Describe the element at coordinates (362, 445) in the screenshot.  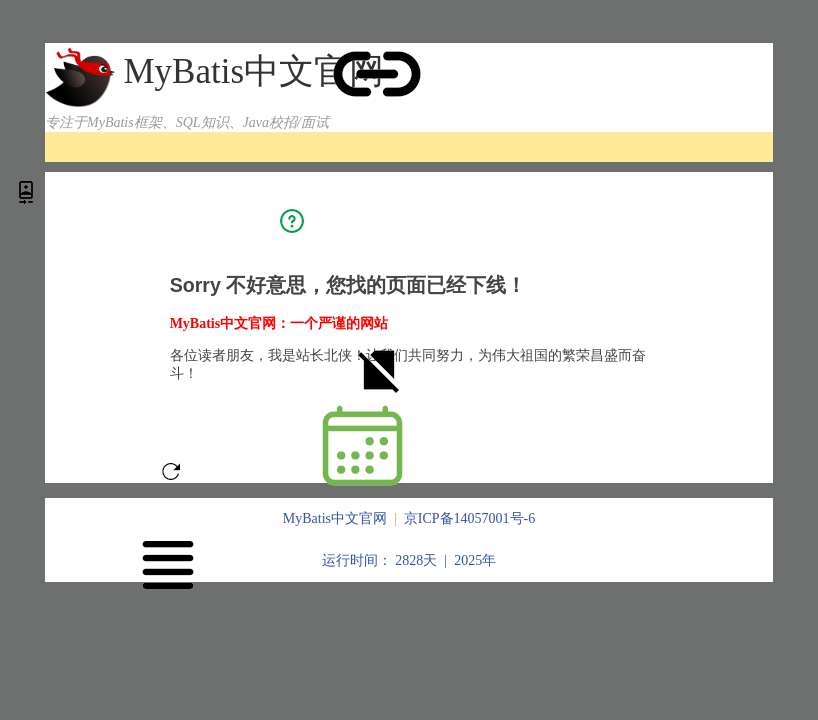
I see `view or open the calendar` at that location.